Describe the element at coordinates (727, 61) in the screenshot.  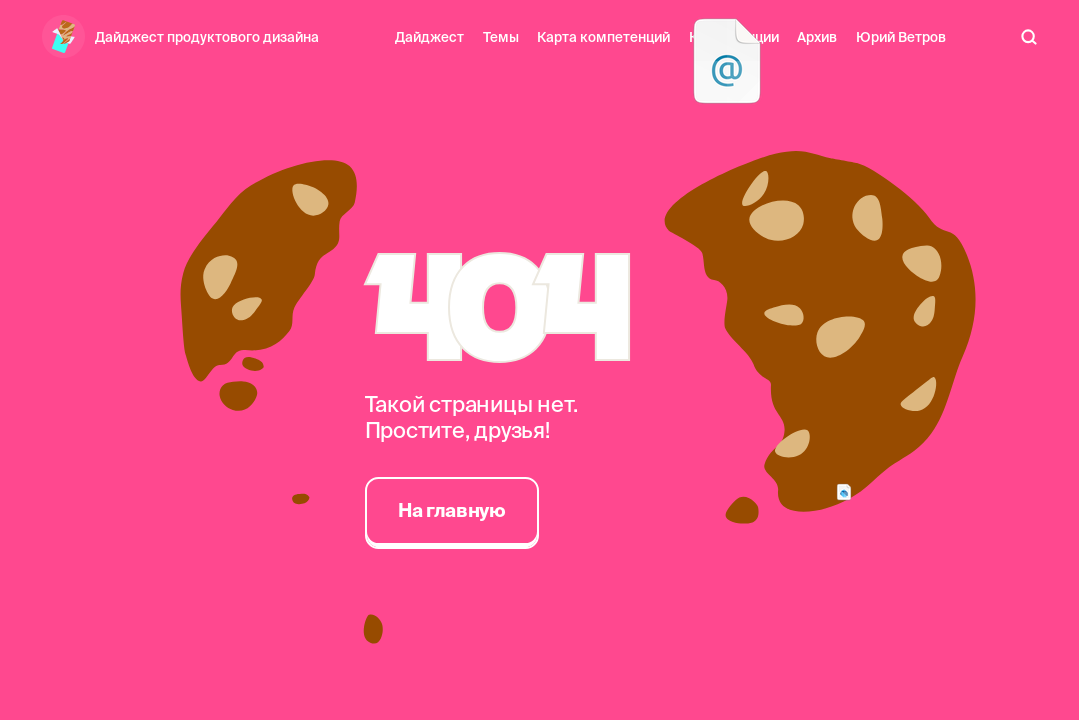
I see `an email message file or .eml attachment` at that location.